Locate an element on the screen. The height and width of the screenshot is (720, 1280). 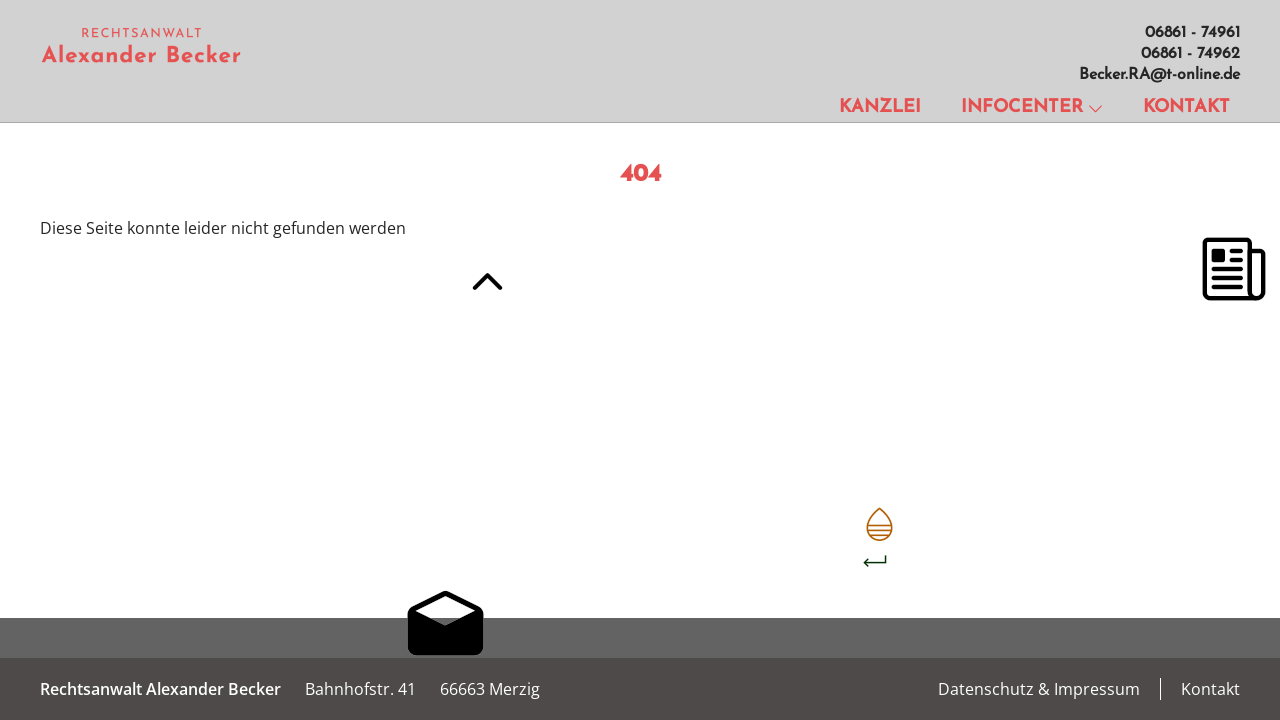
return to previous item or step is located at coordinates (875, 561).